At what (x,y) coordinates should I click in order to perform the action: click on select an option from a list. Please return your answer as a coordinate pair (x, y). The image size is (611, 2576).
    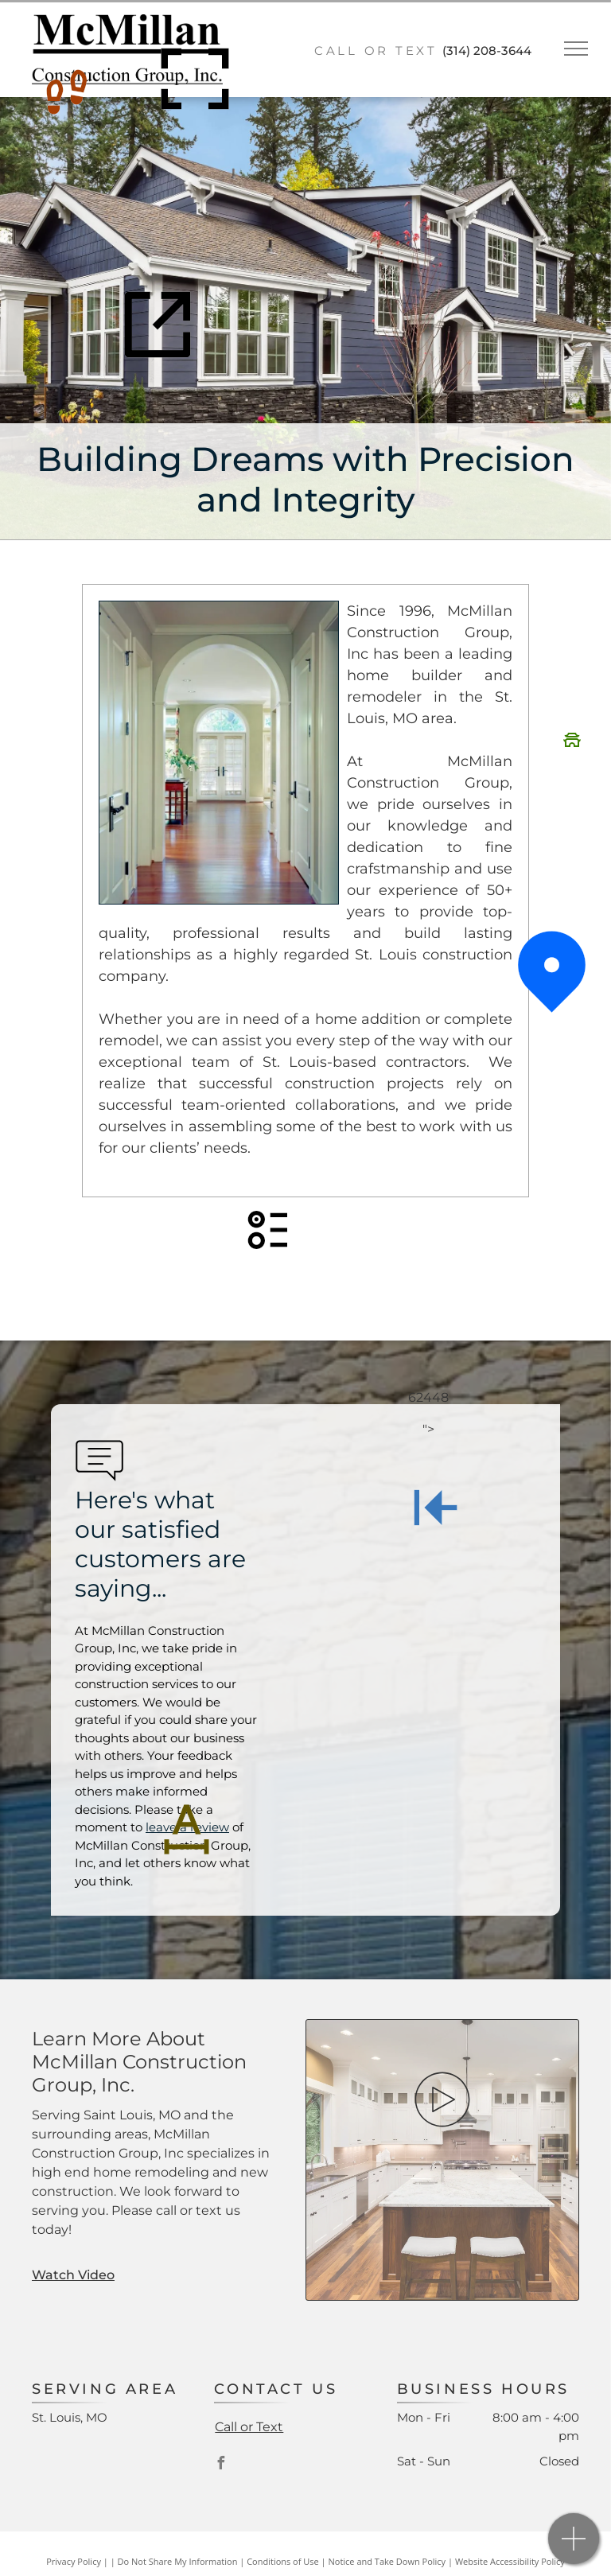
    Looking at the image, I should click on (268, 1230).